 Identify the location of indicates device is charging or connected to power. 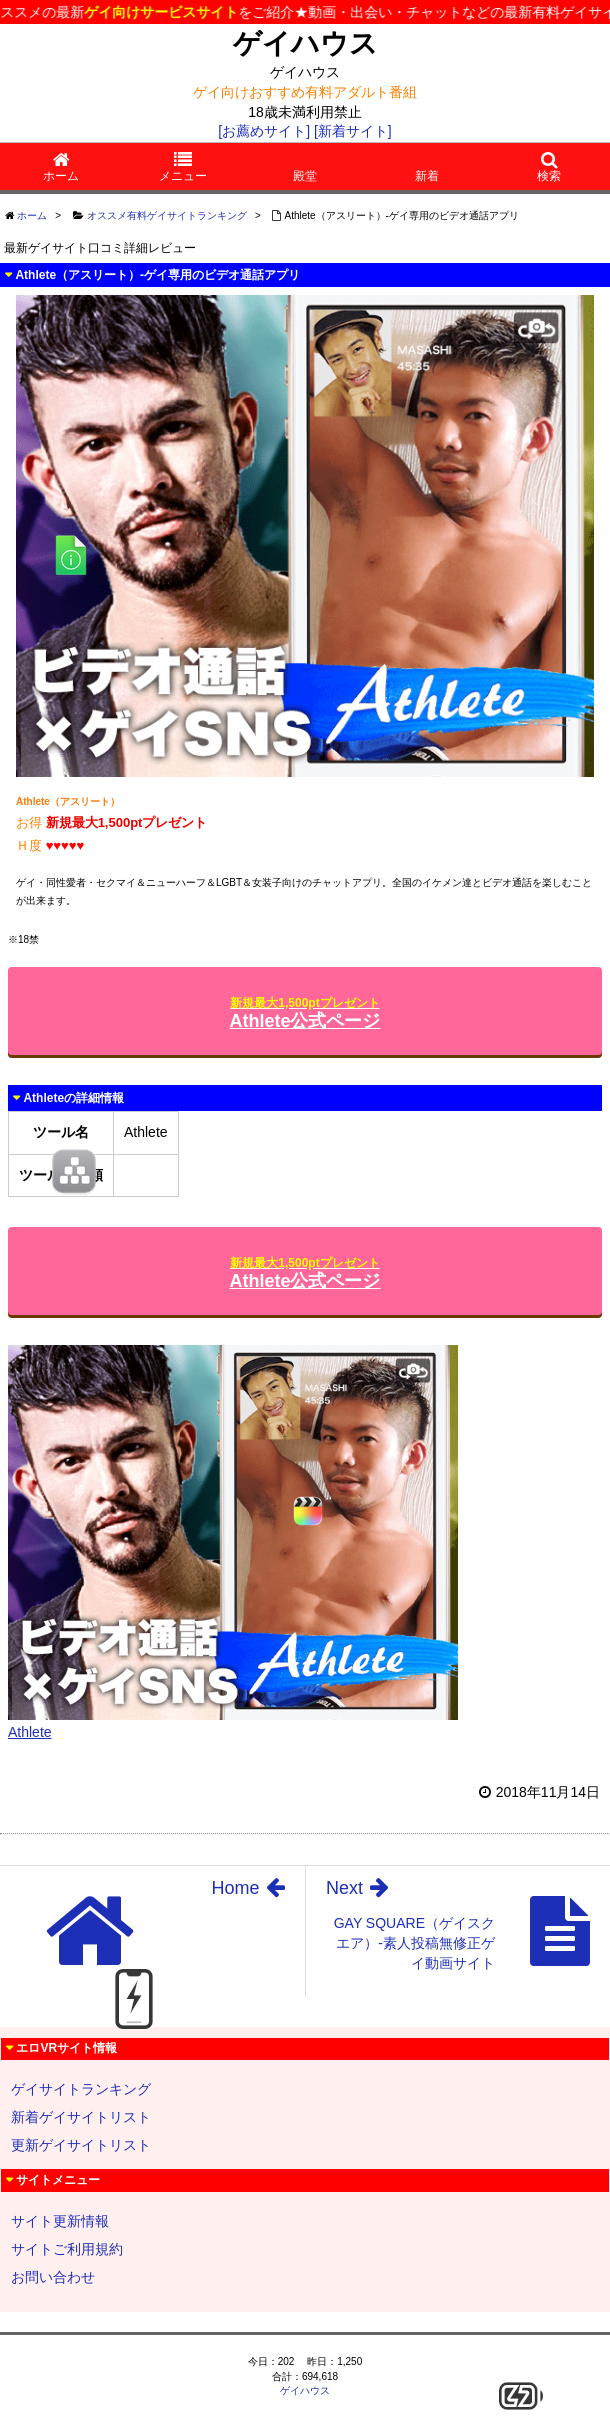
(521, 2396).